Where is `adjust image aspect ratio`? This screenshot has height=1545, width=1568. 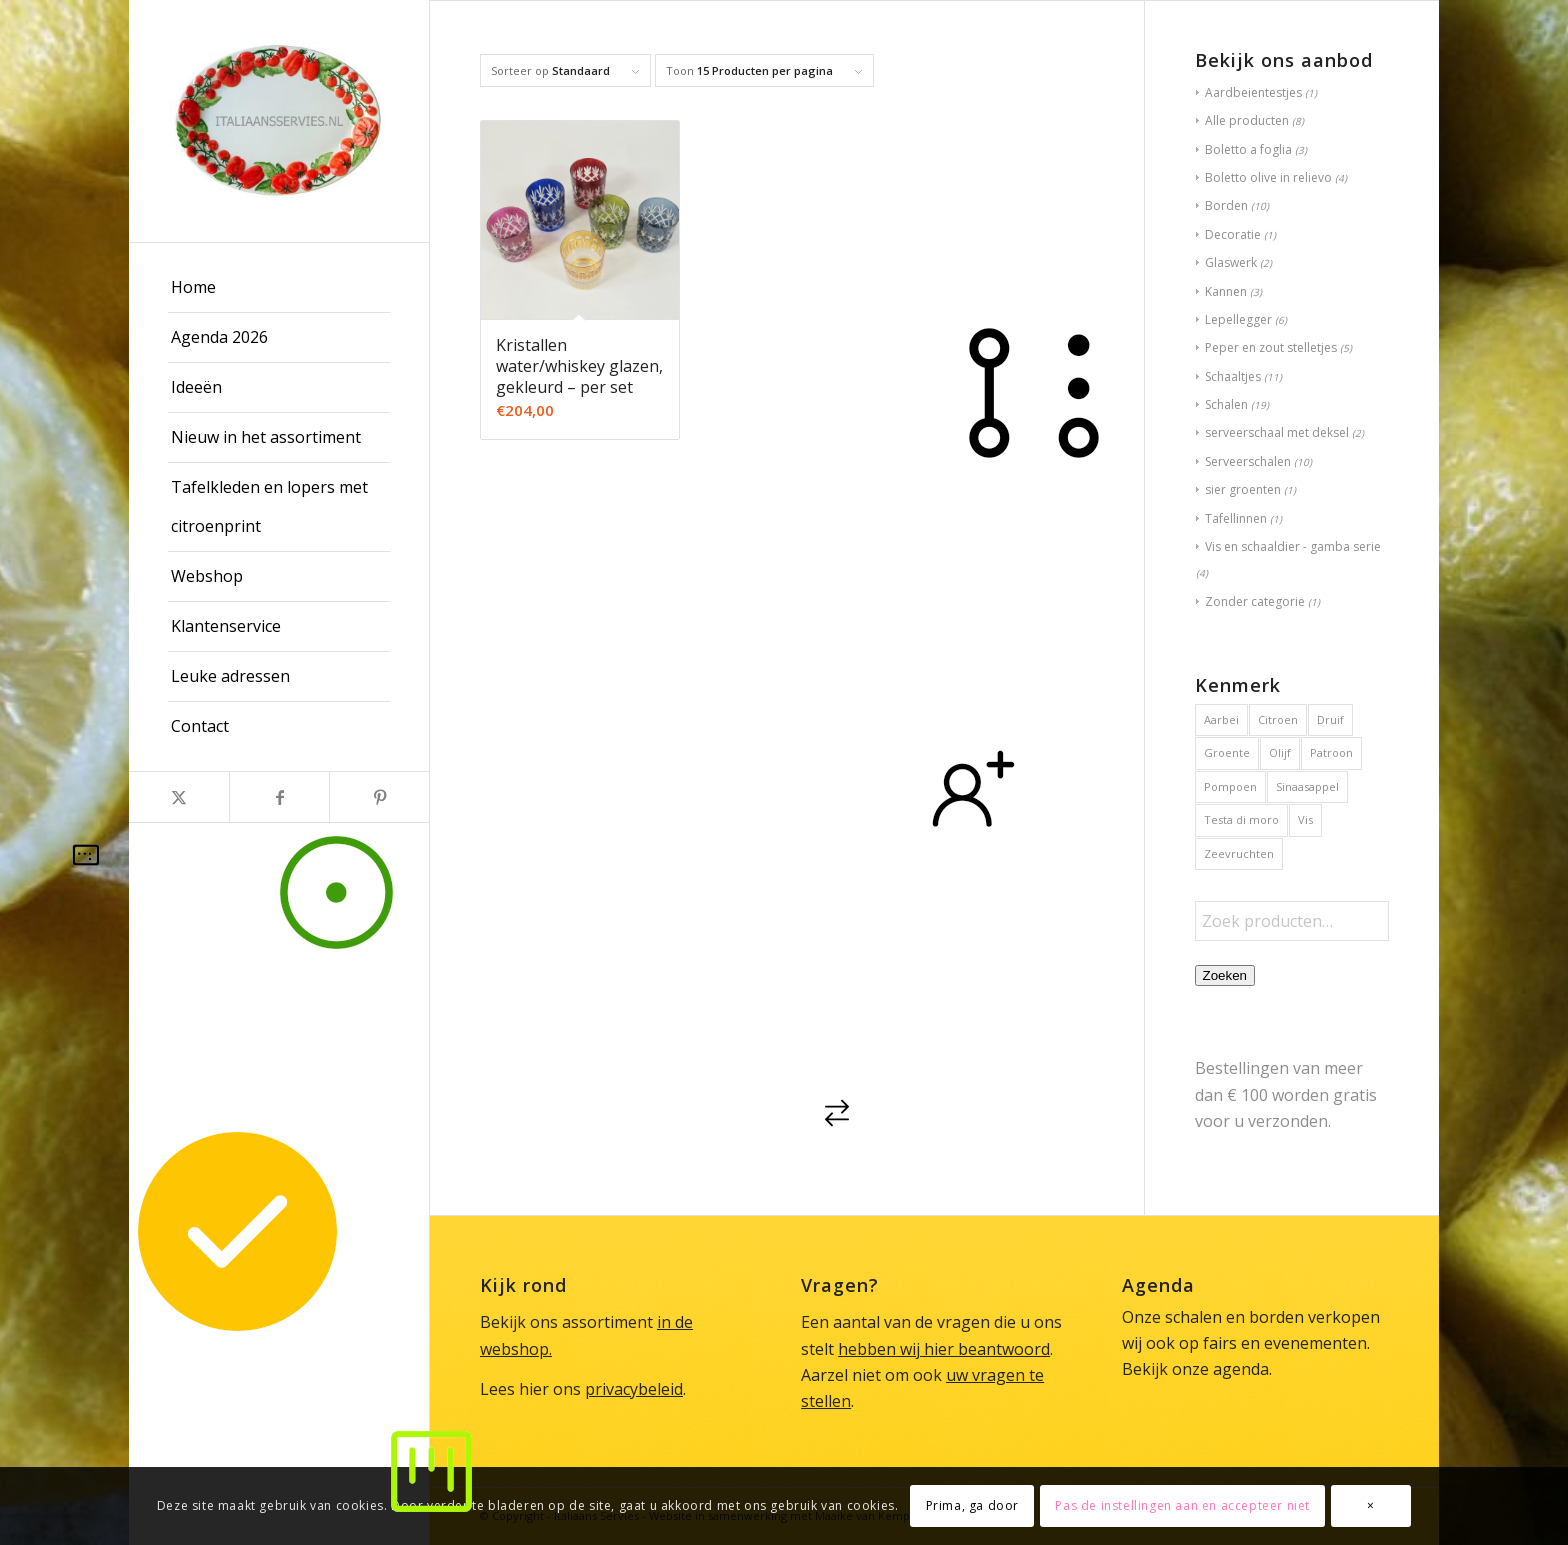 adjust image aspect ratio is located at coordinates (86, 855).